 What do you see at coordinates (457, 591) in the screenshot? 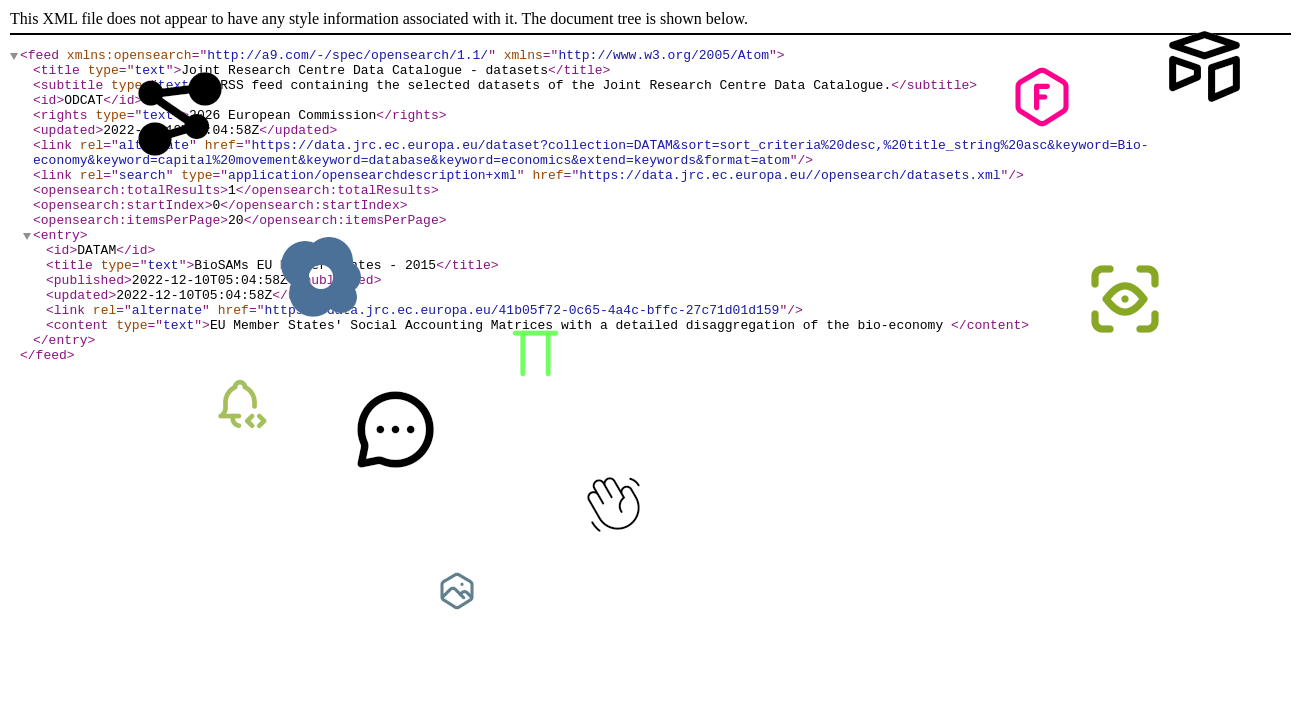
I see `view photos in hexagonal frame` at bounding box center [457, 591].